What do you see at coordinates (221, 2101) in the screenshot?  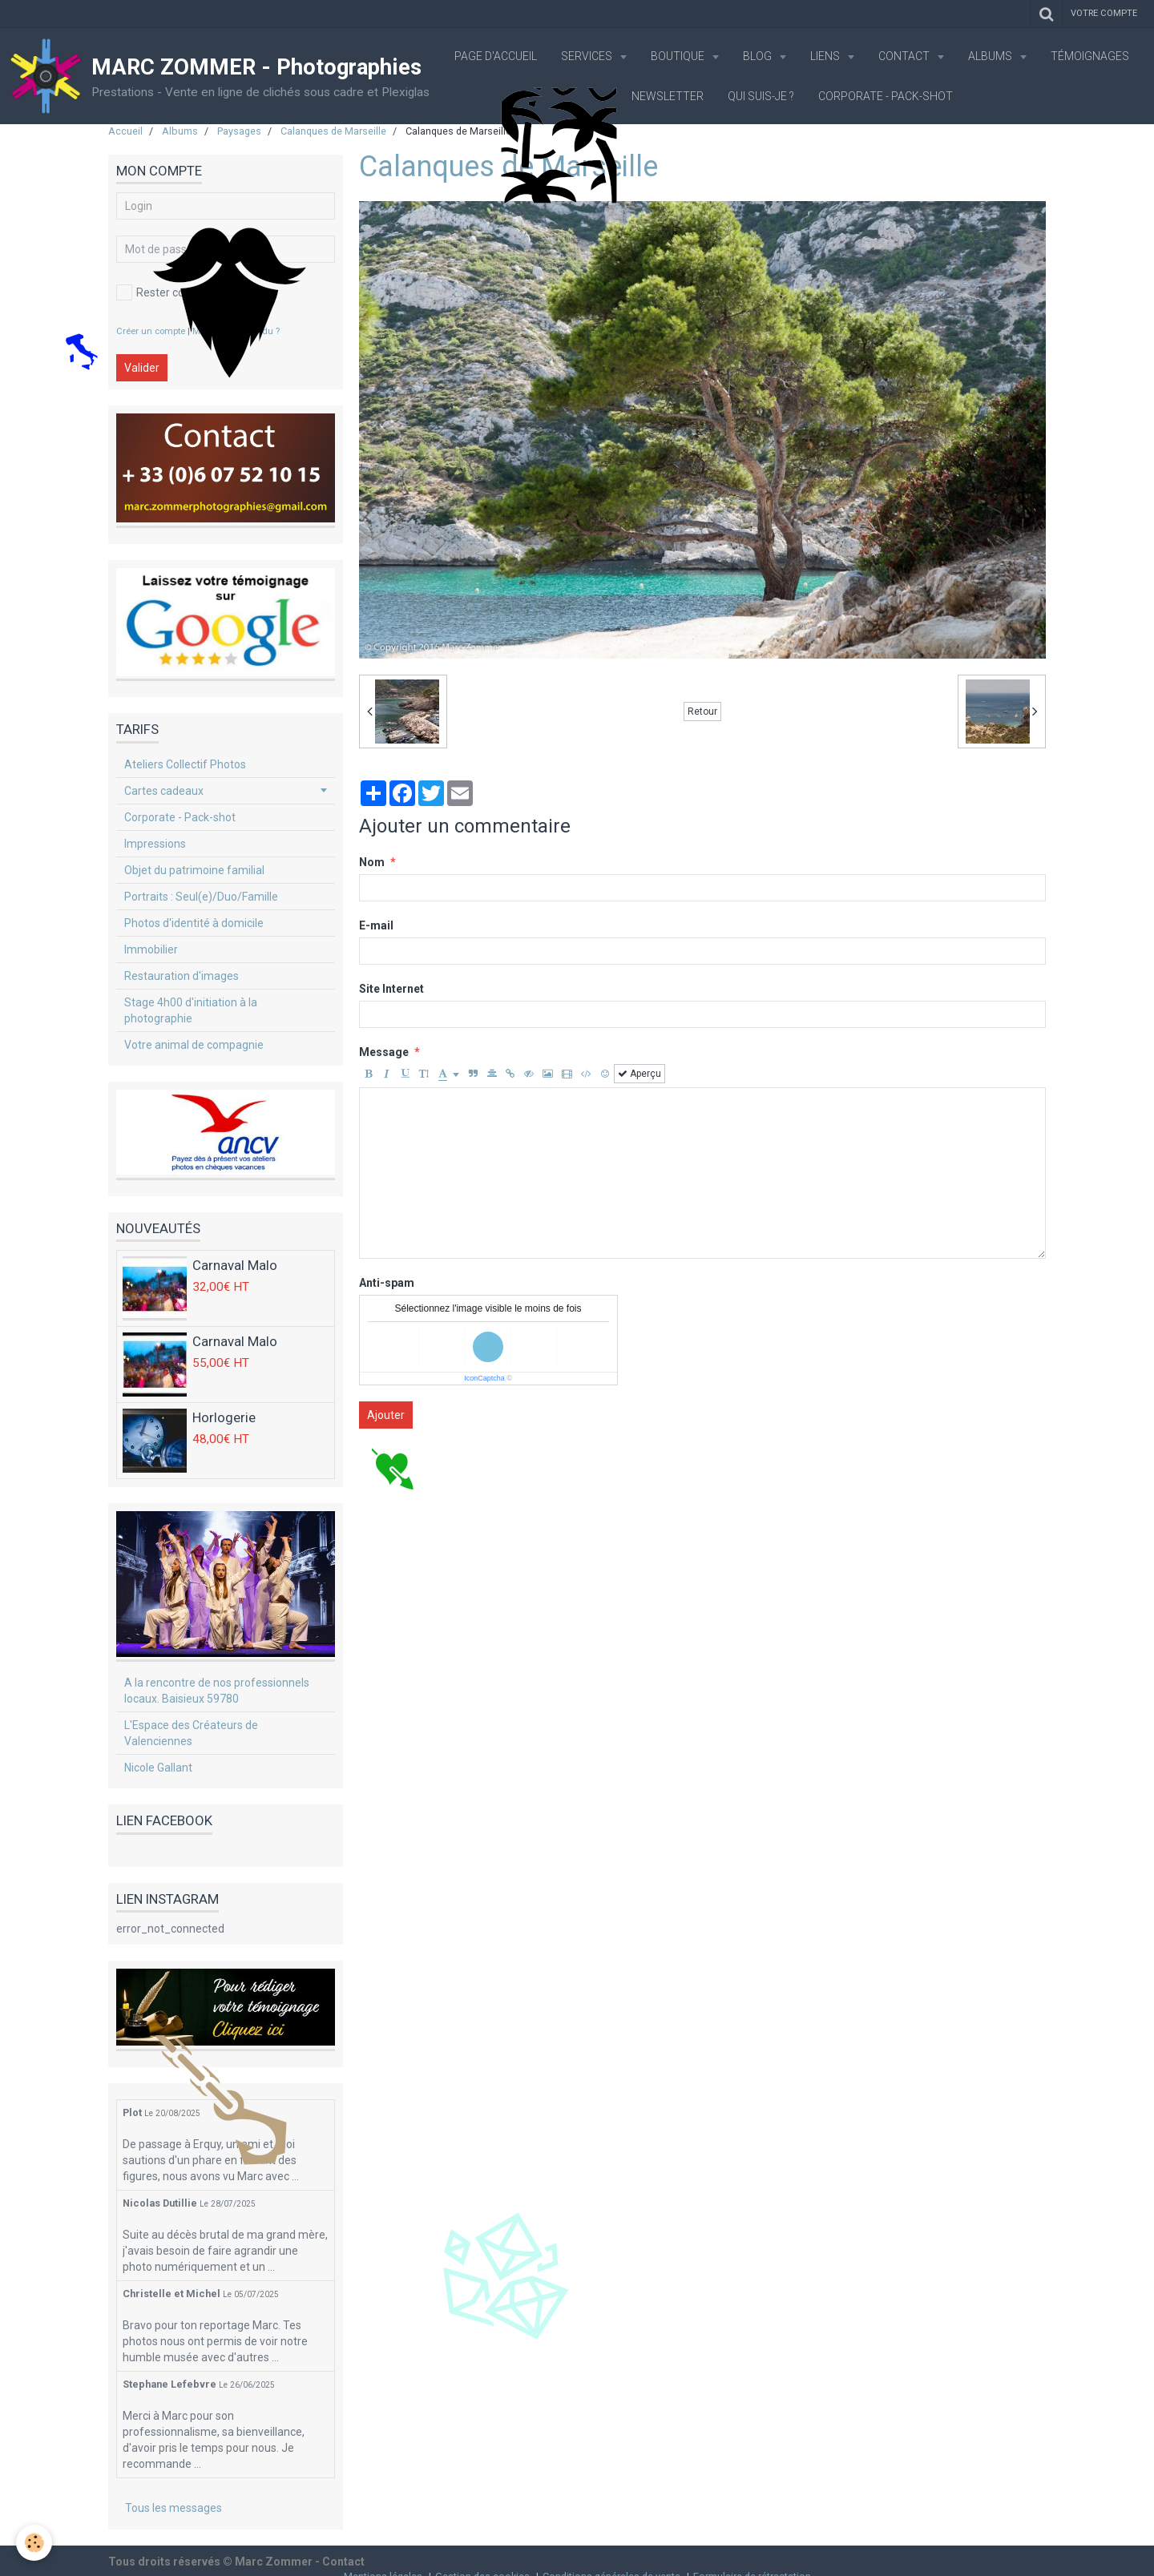 I see `equip meat hook weapon or tool` at bounding box center [221, 2101].